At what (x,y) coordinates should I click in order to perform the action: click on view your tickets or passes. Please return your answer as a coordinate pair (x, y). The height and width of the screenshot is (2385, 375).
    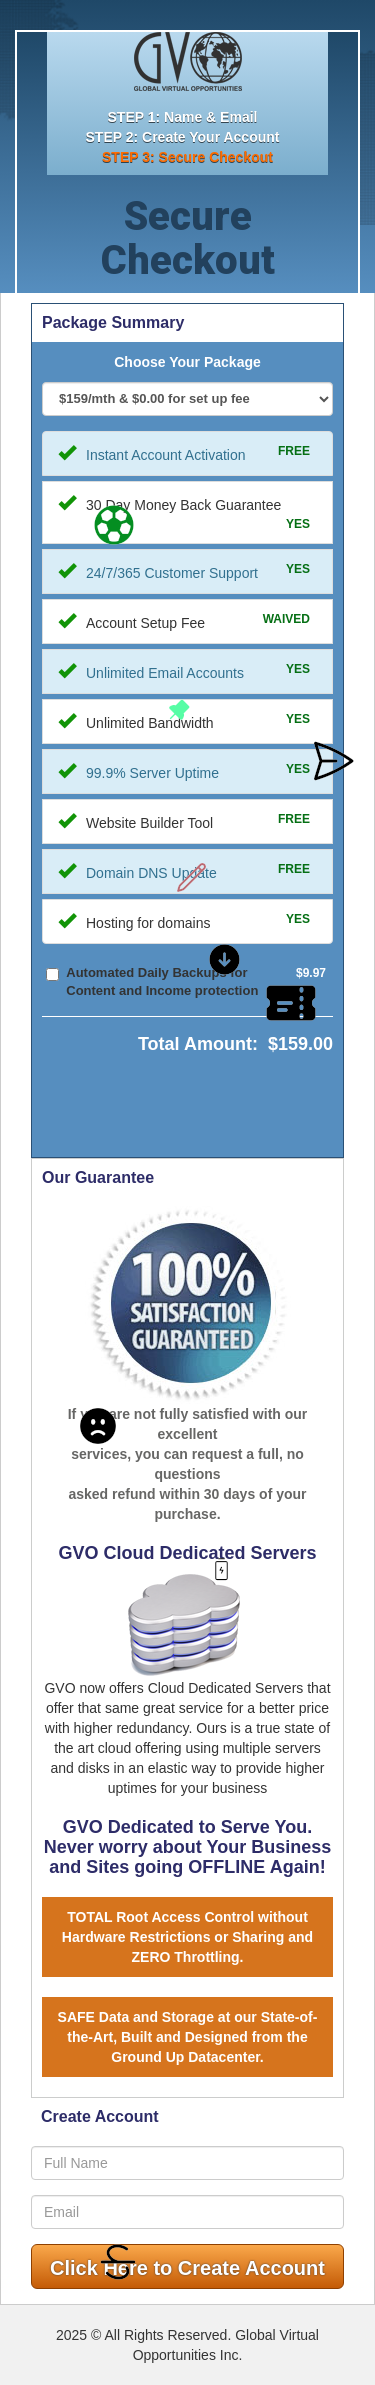
    Looking at the image, I should click on (291, 1003).